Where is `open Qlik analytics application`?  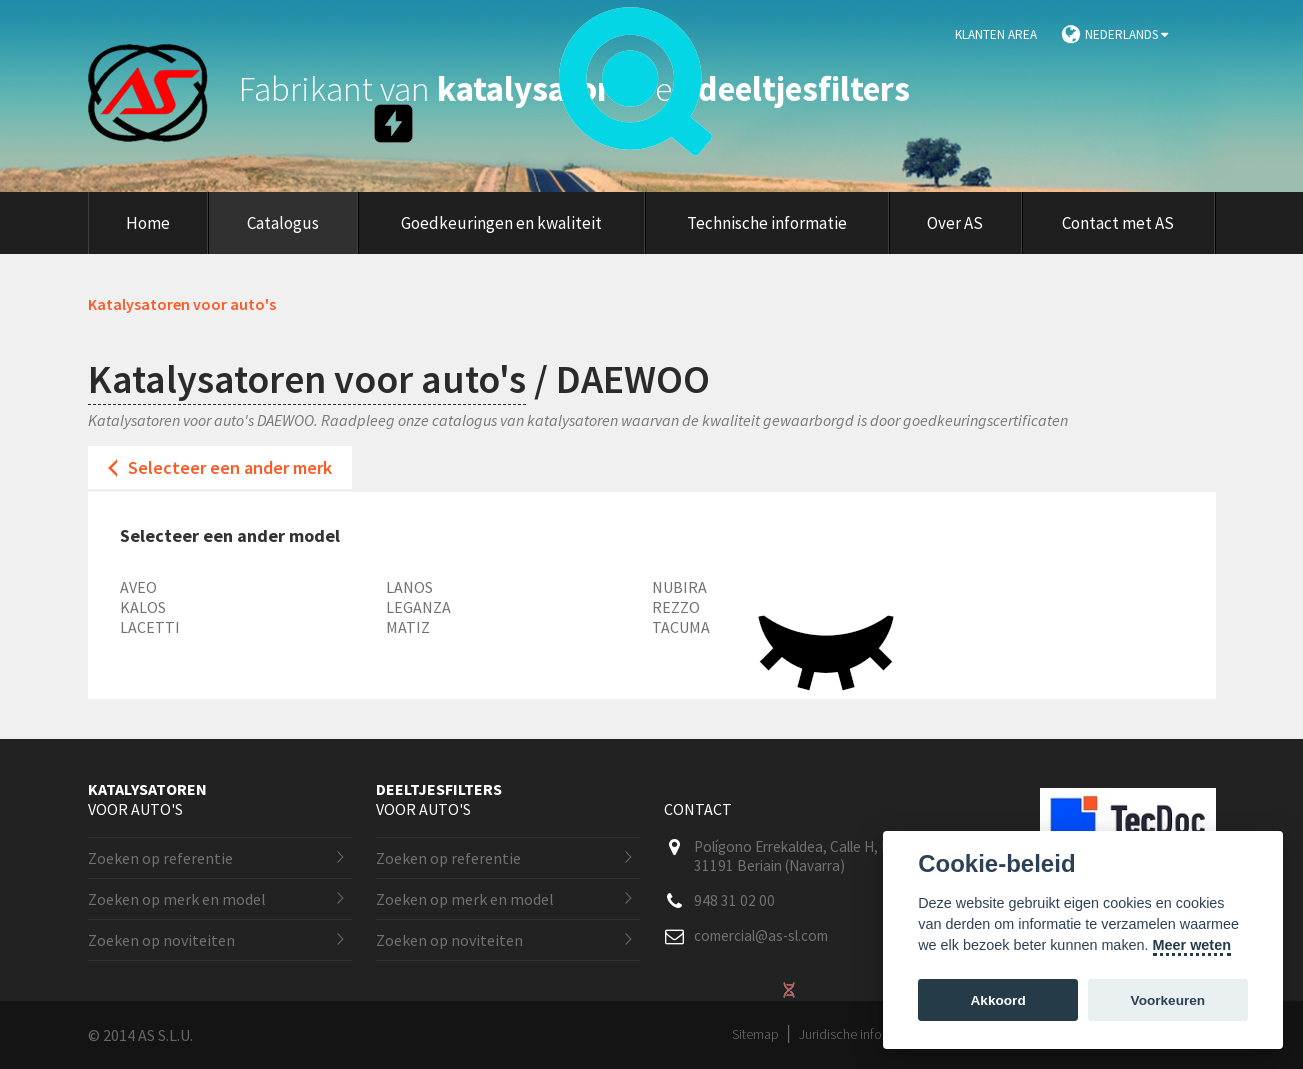
open Qlik analytics application is located at coordinates (635, 81).